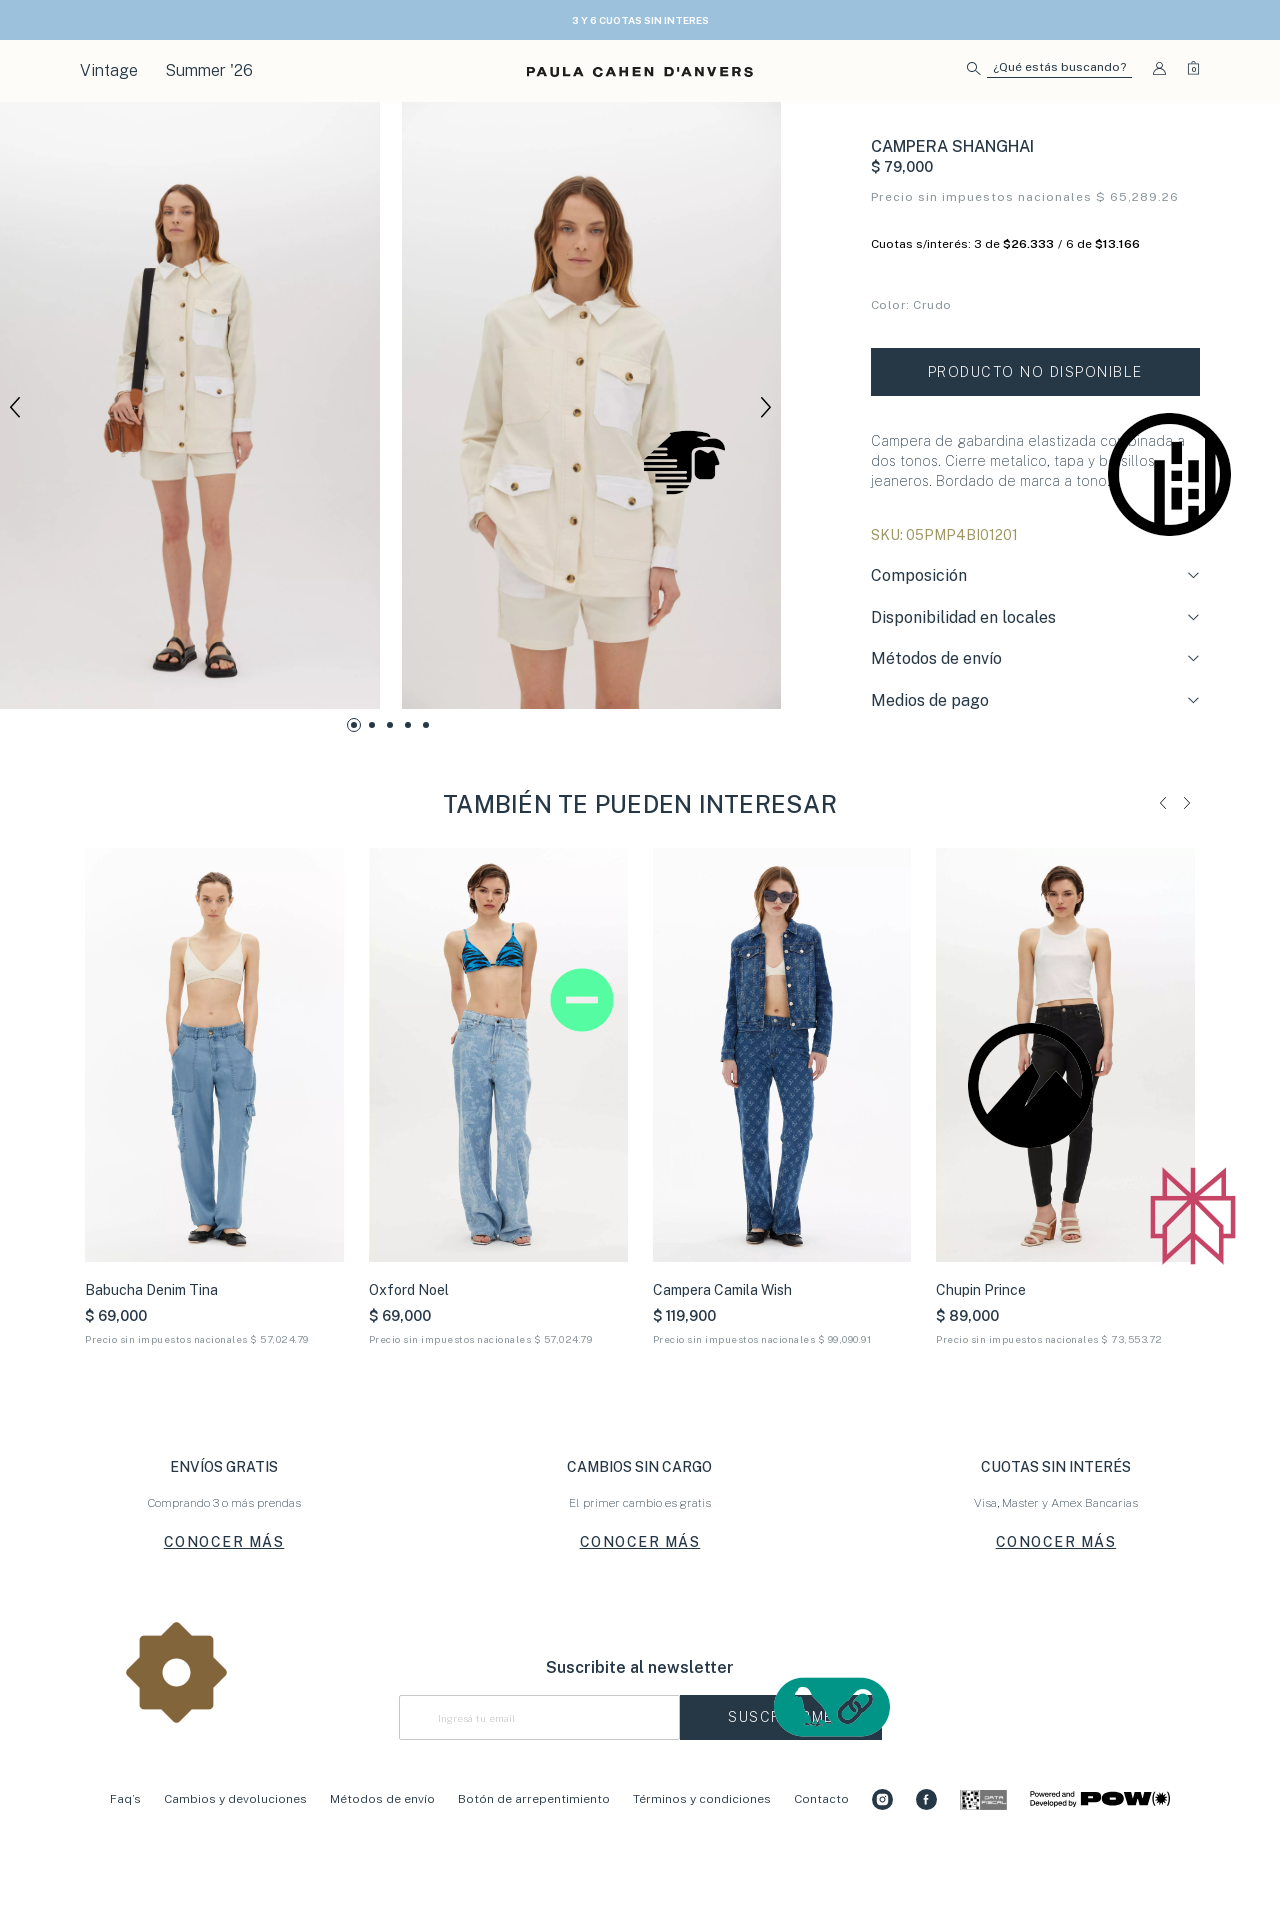  Describe the element at coordinates (832, 1707) in the screenshot. I see `langchain official logo` at that location.